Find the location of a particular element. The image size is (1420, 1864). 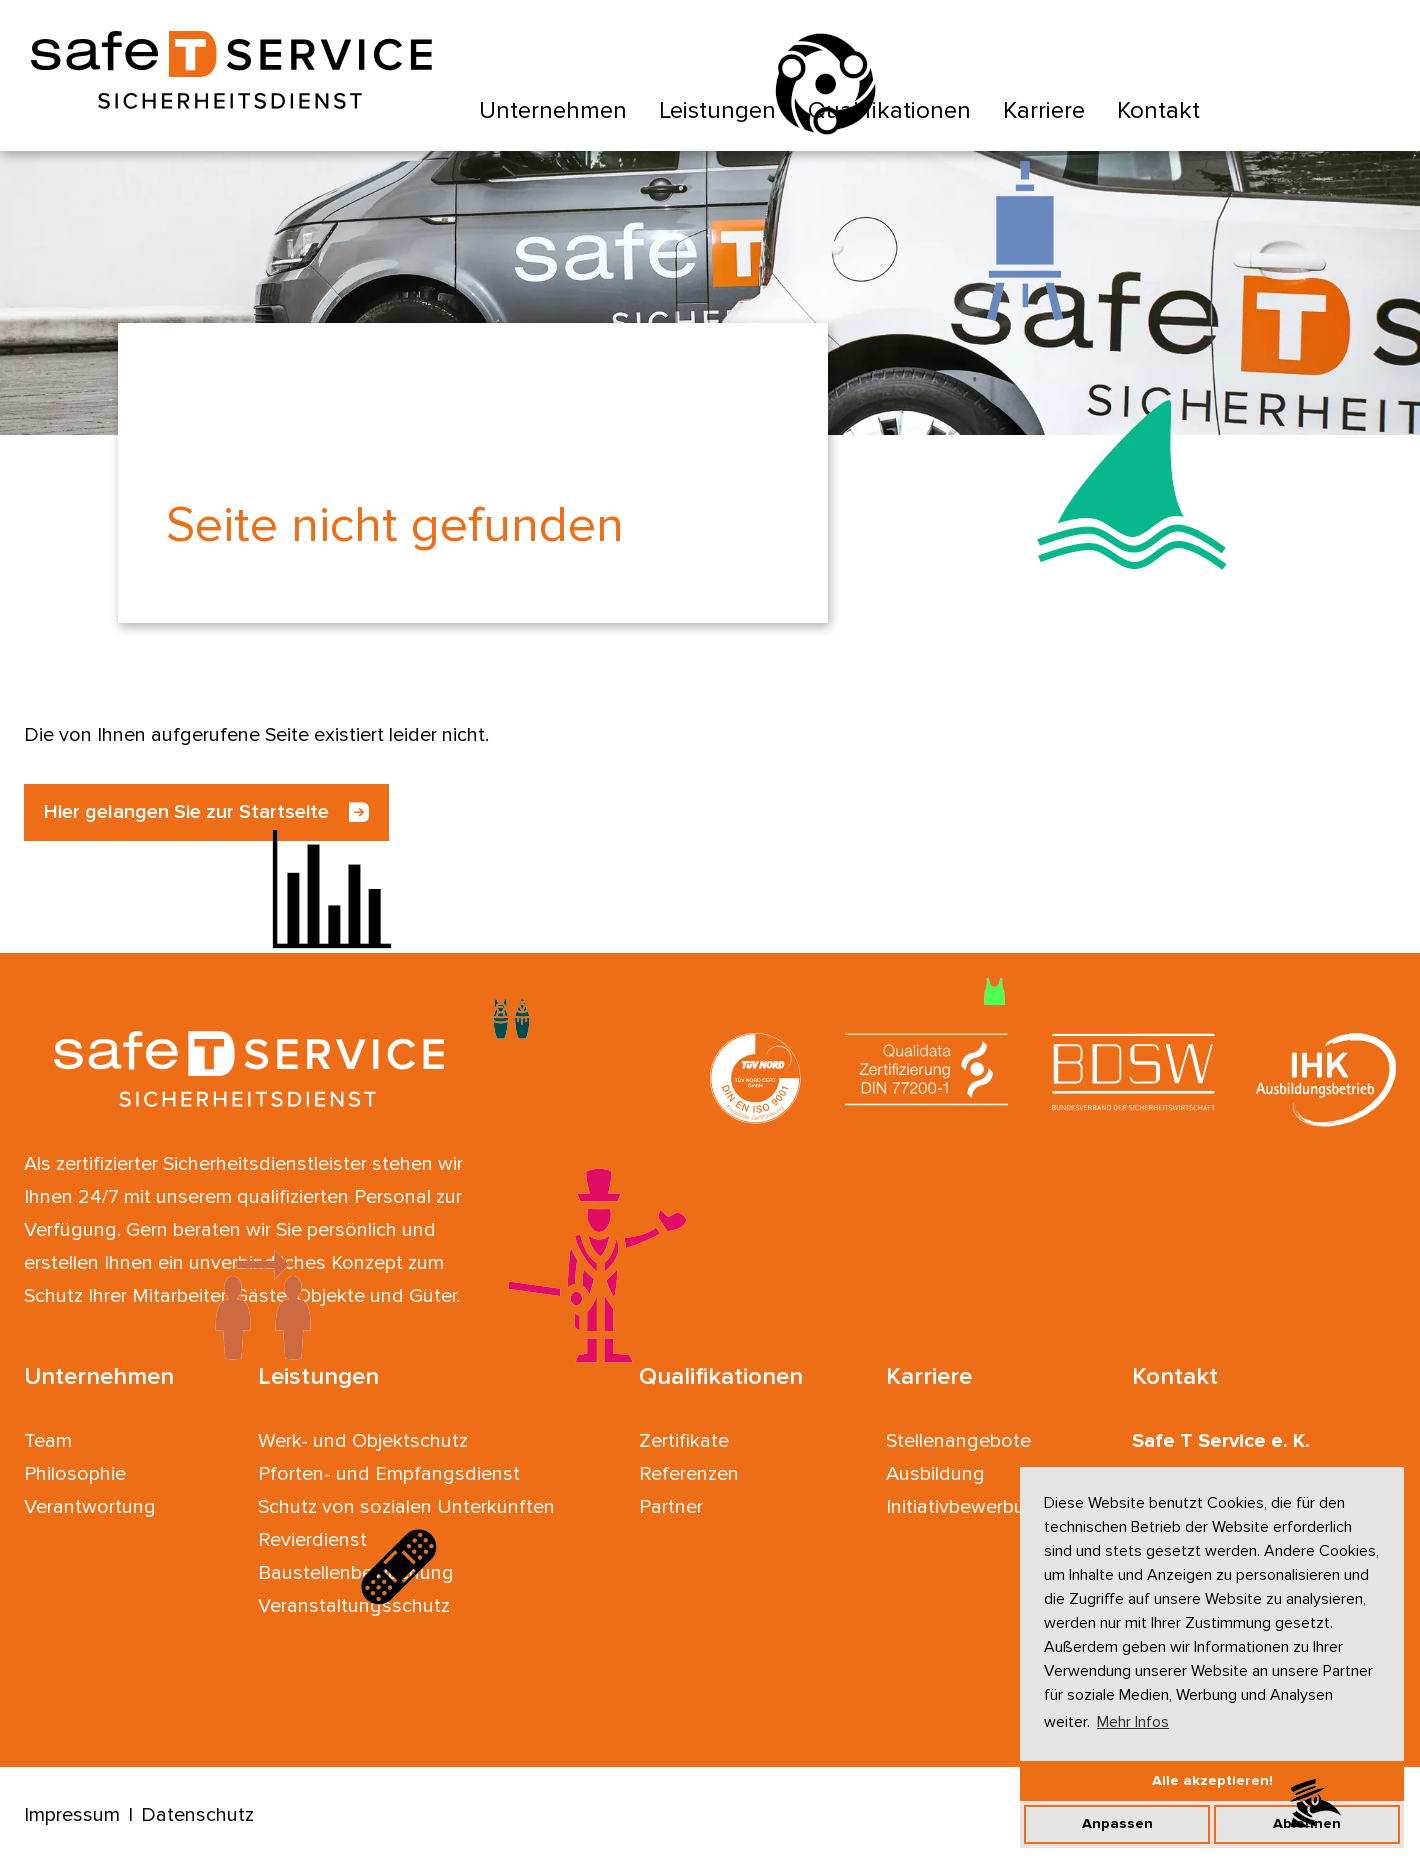

decorative symbol representing infinity or interconnection is located at coordinates (825, 84).